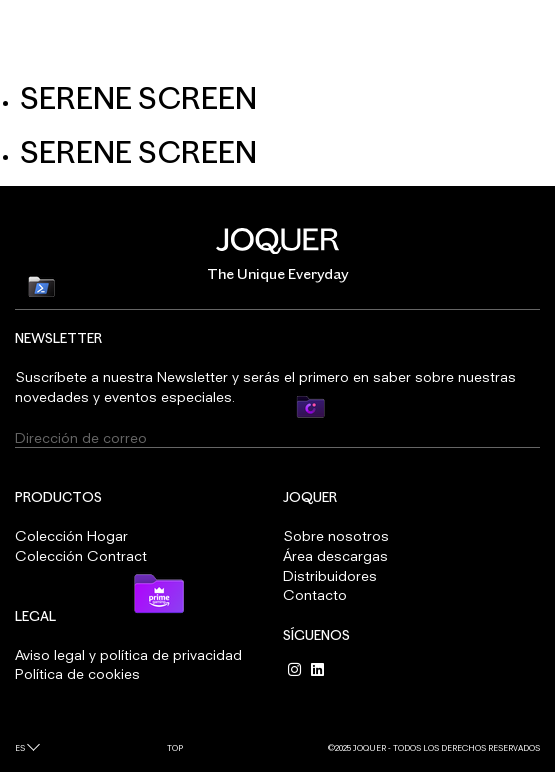  What do you see at coordinates (159, 595) in the screenshot?
I see `open prime gaming folder` at bounding box center [159, 595].